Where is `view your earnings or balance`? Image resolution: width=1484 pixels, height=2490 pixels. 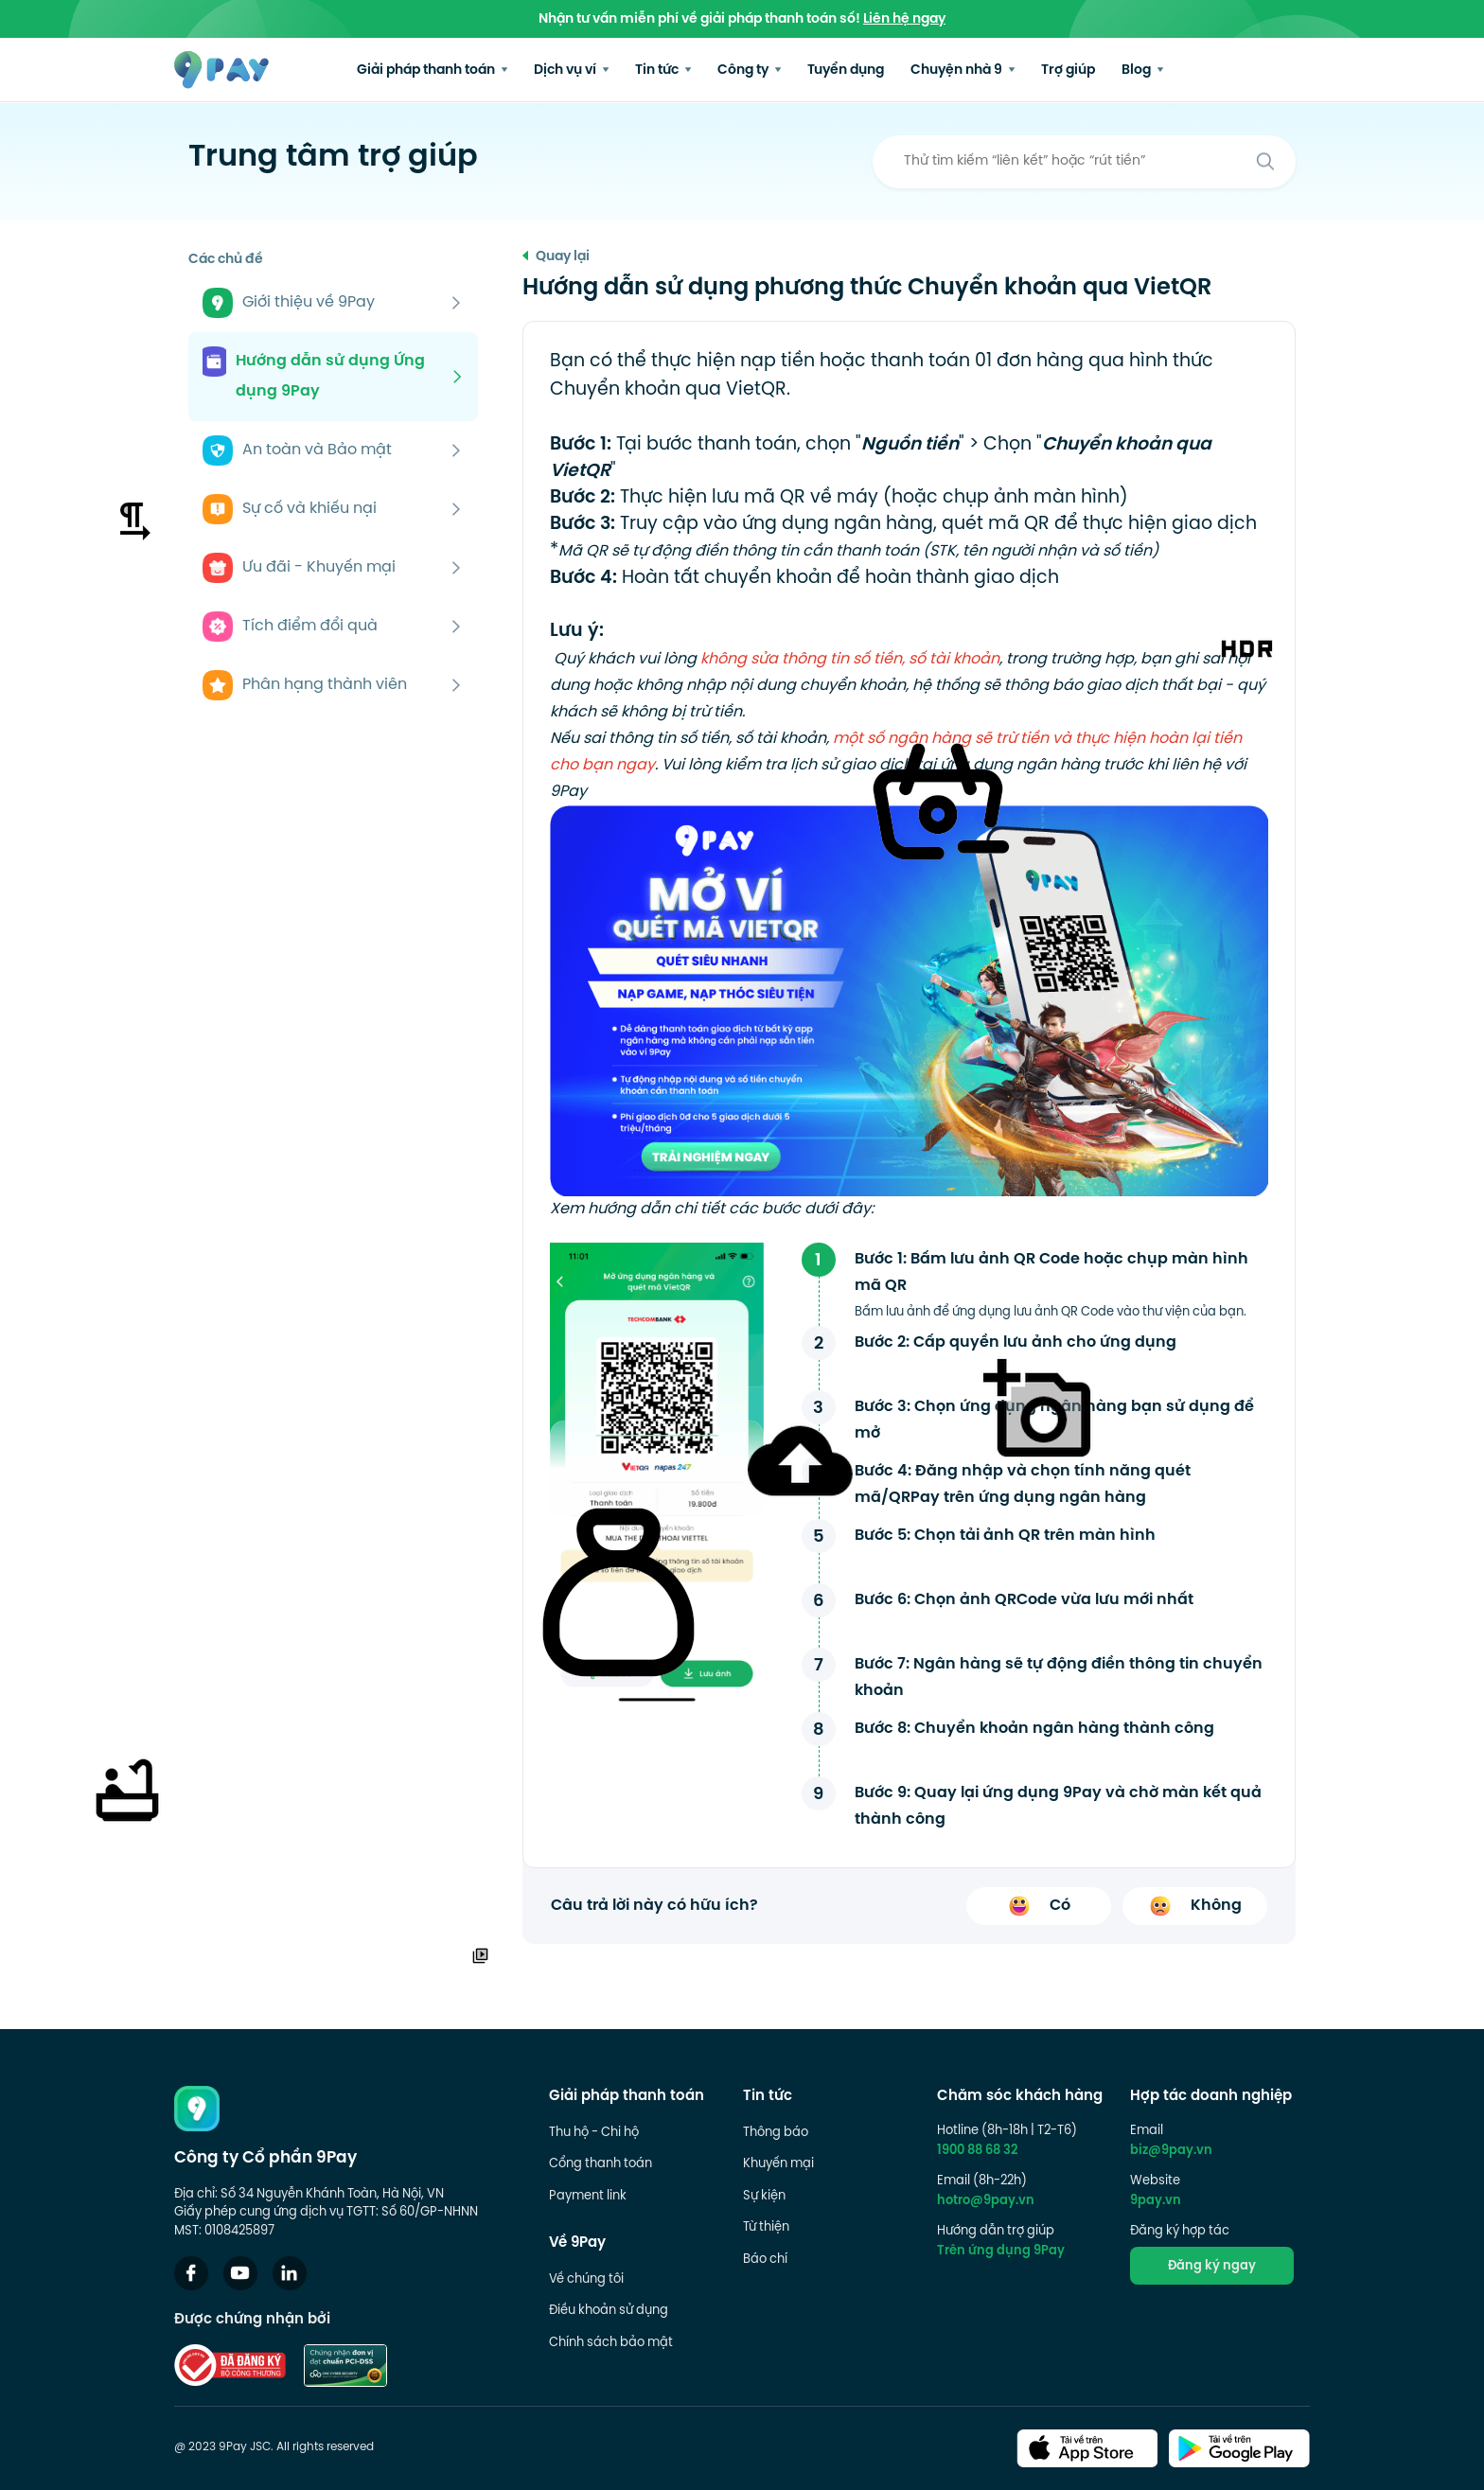
view your earnings or balance is located at coordinates (618, 1592).